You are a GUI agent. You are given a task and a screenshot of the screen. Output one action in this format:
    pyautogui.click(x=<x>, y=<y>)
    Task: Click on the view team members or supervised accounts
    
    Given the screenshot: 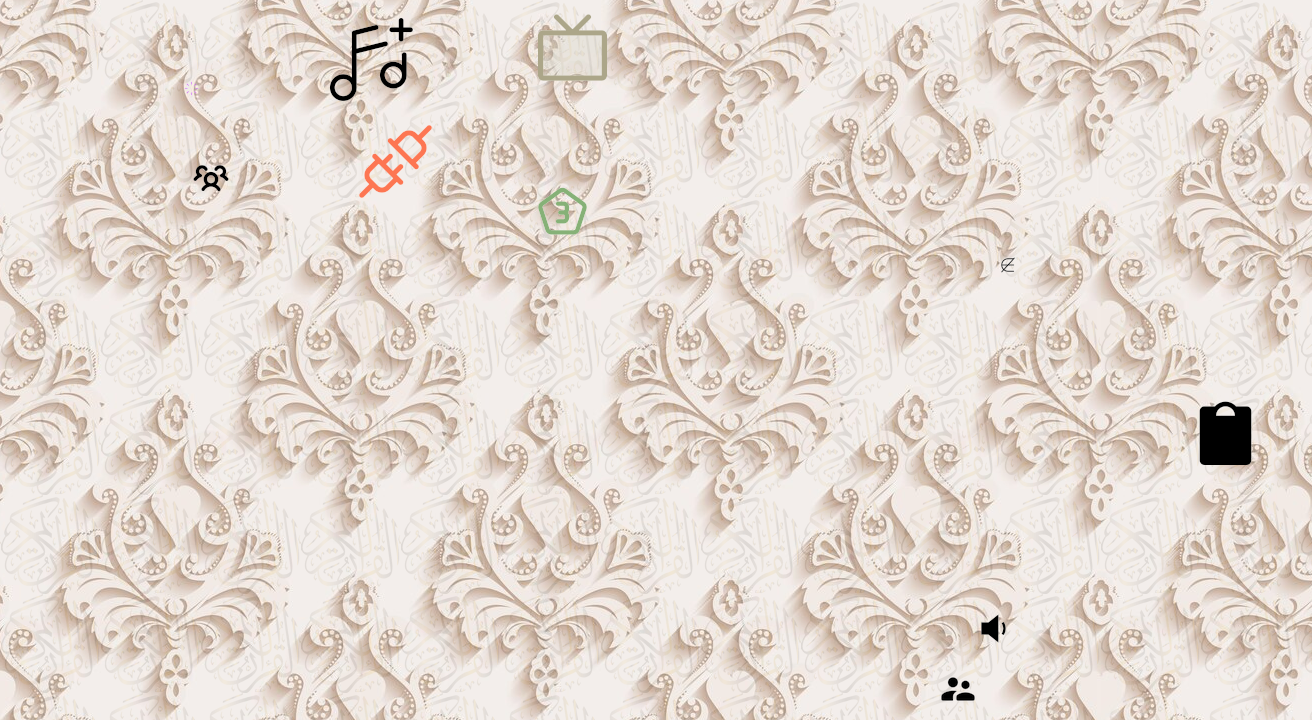 What is the action you would take?
    pyautogui.click(x=958, y=689)
    